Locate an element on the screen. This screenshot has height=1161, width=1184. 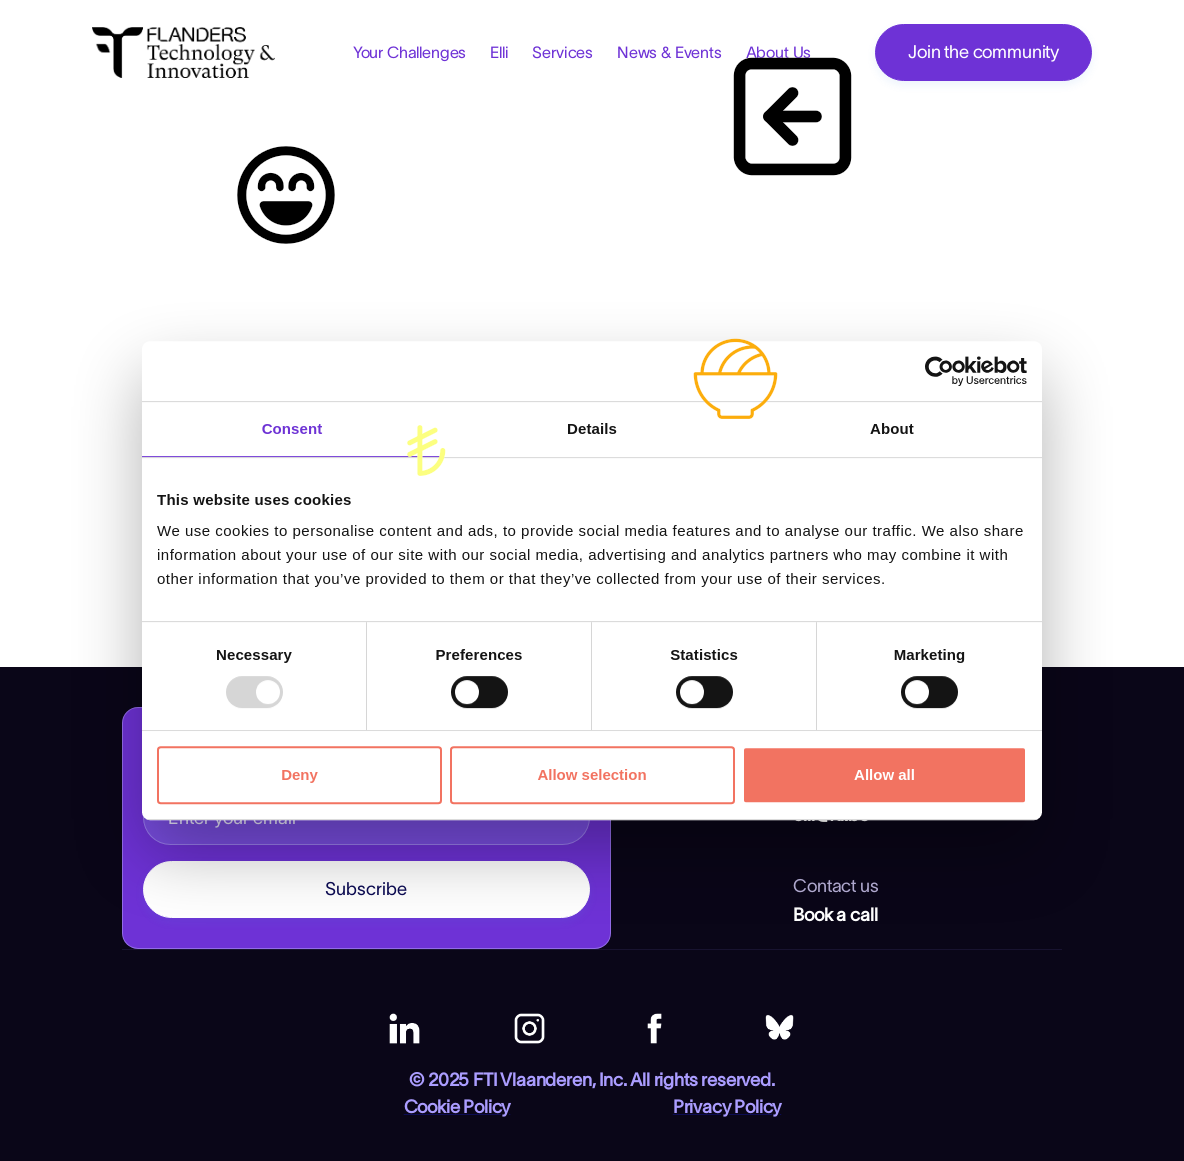
go back to the previous screen is located at coordinates (792, 116).